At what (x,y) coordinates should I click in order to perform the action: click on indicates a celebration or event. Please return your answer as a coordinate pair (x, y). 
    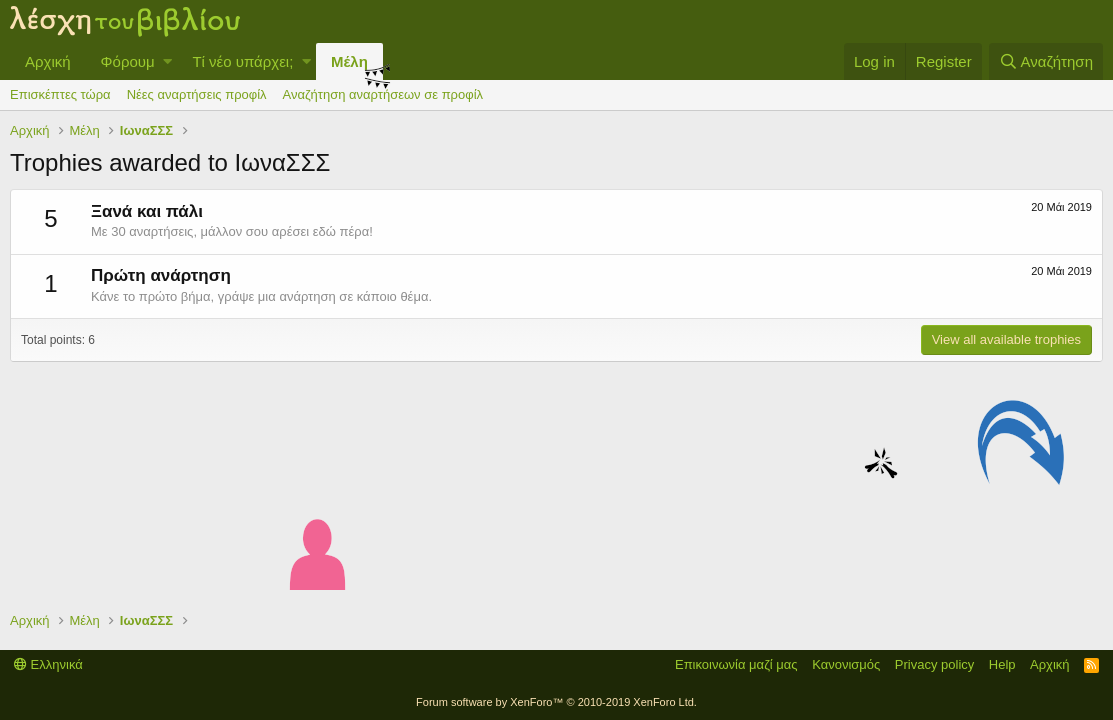
    Looking at the image, I should click on (377, 76).